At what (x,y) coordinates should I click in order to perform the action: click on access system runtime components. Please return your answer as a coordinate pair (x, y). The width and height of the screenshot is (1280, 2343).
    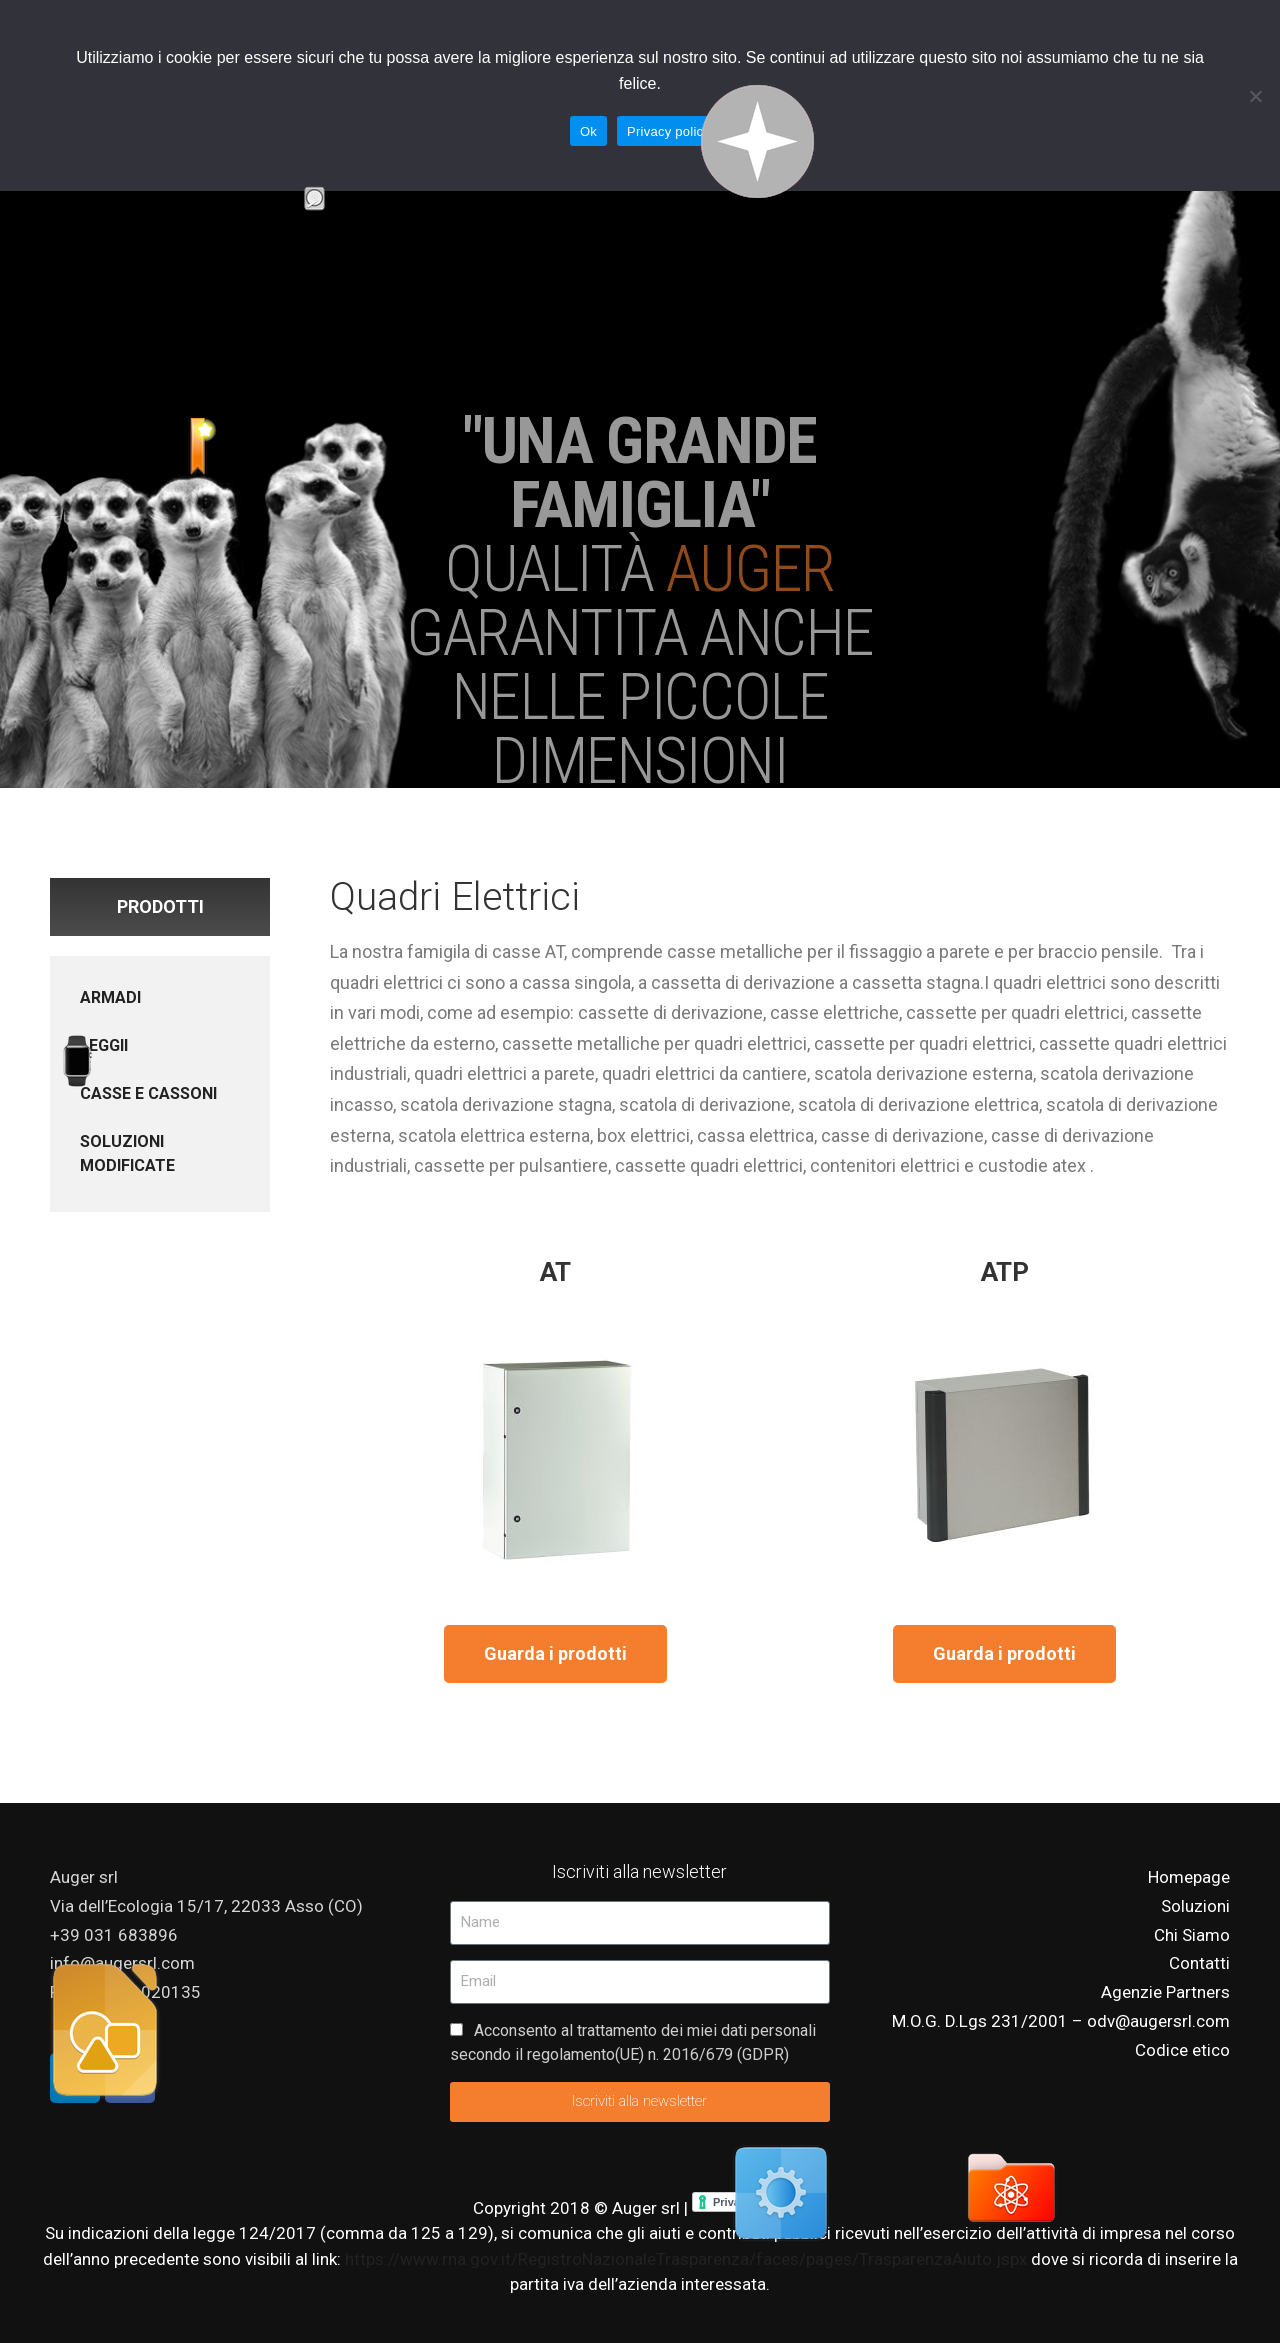
    Looking at the image, I should click on (781, 2193).